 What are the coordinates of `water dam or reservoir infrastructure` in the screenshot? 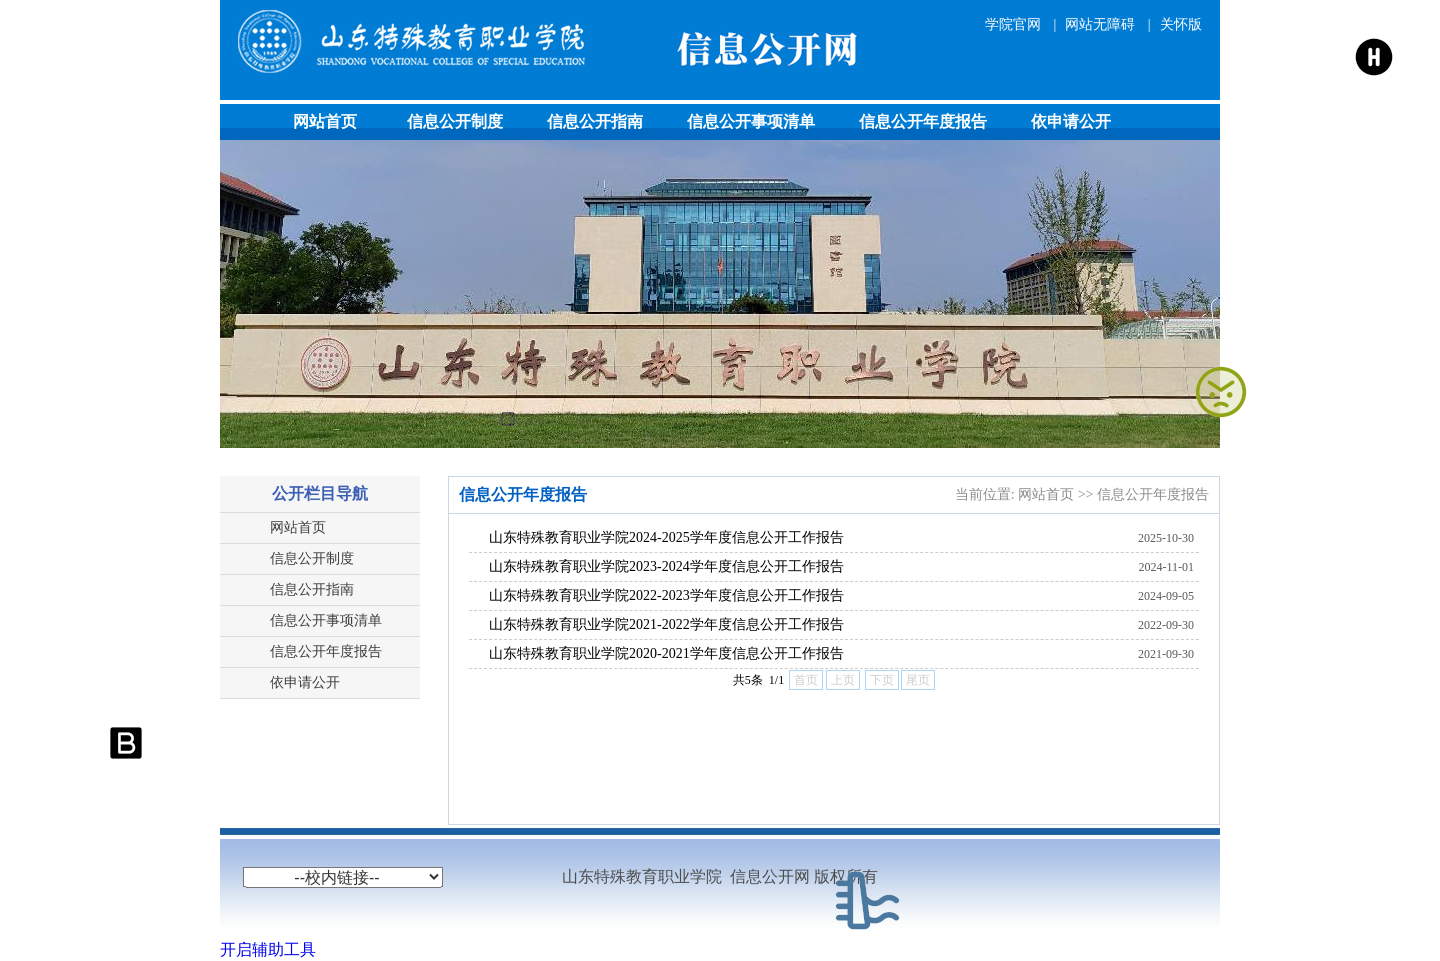 It's located at (867, 900).